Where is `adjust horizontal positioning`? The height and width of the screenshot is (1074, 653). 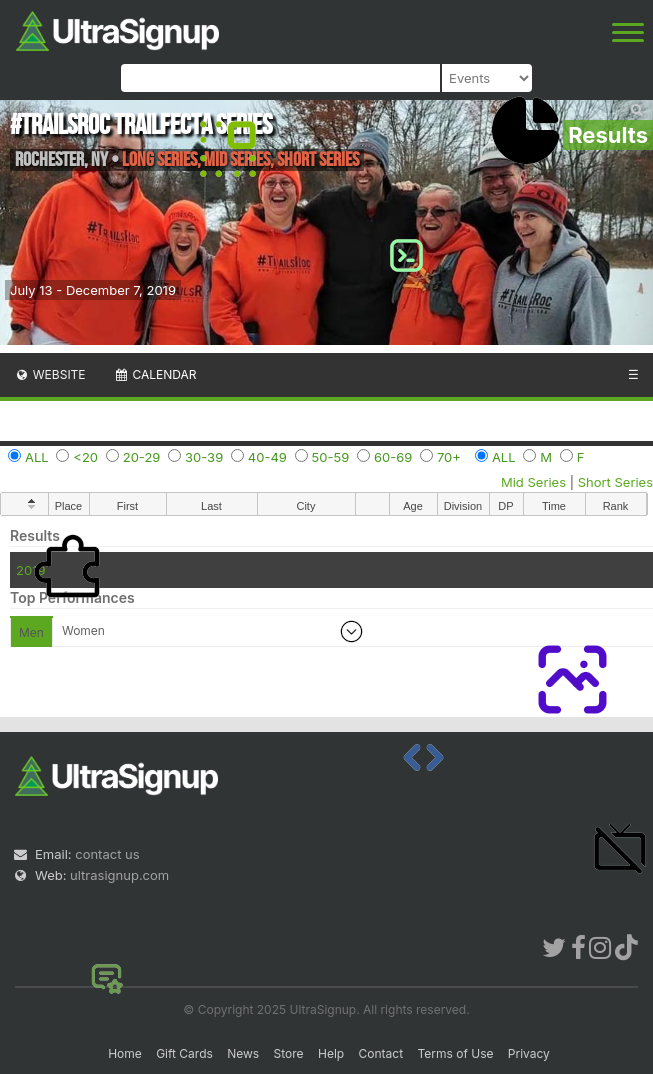 adjust horizontal positioning is located at coordinates (423, 757).